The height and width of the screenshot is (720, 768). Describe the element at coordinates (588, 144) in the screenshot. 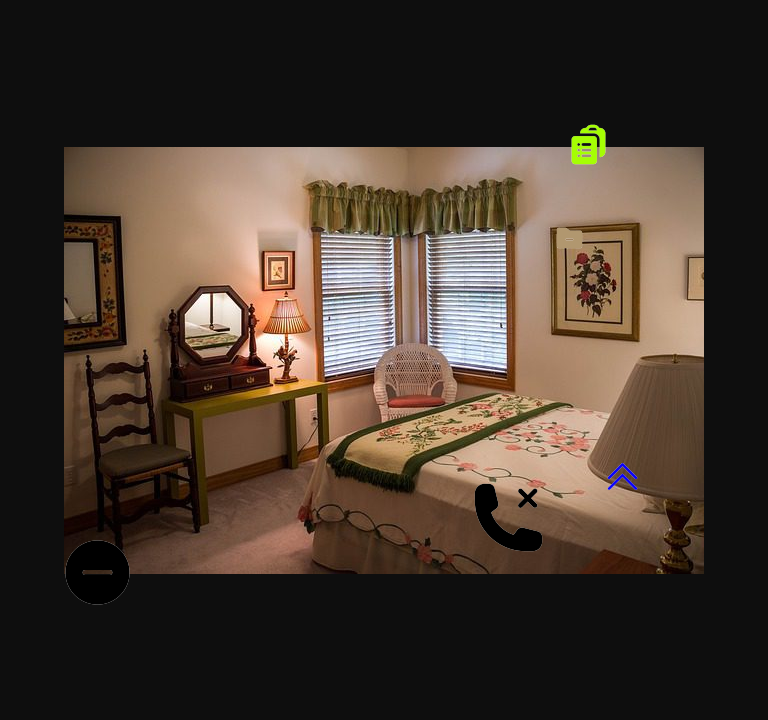

I see `view clipboard with list items` at that location.